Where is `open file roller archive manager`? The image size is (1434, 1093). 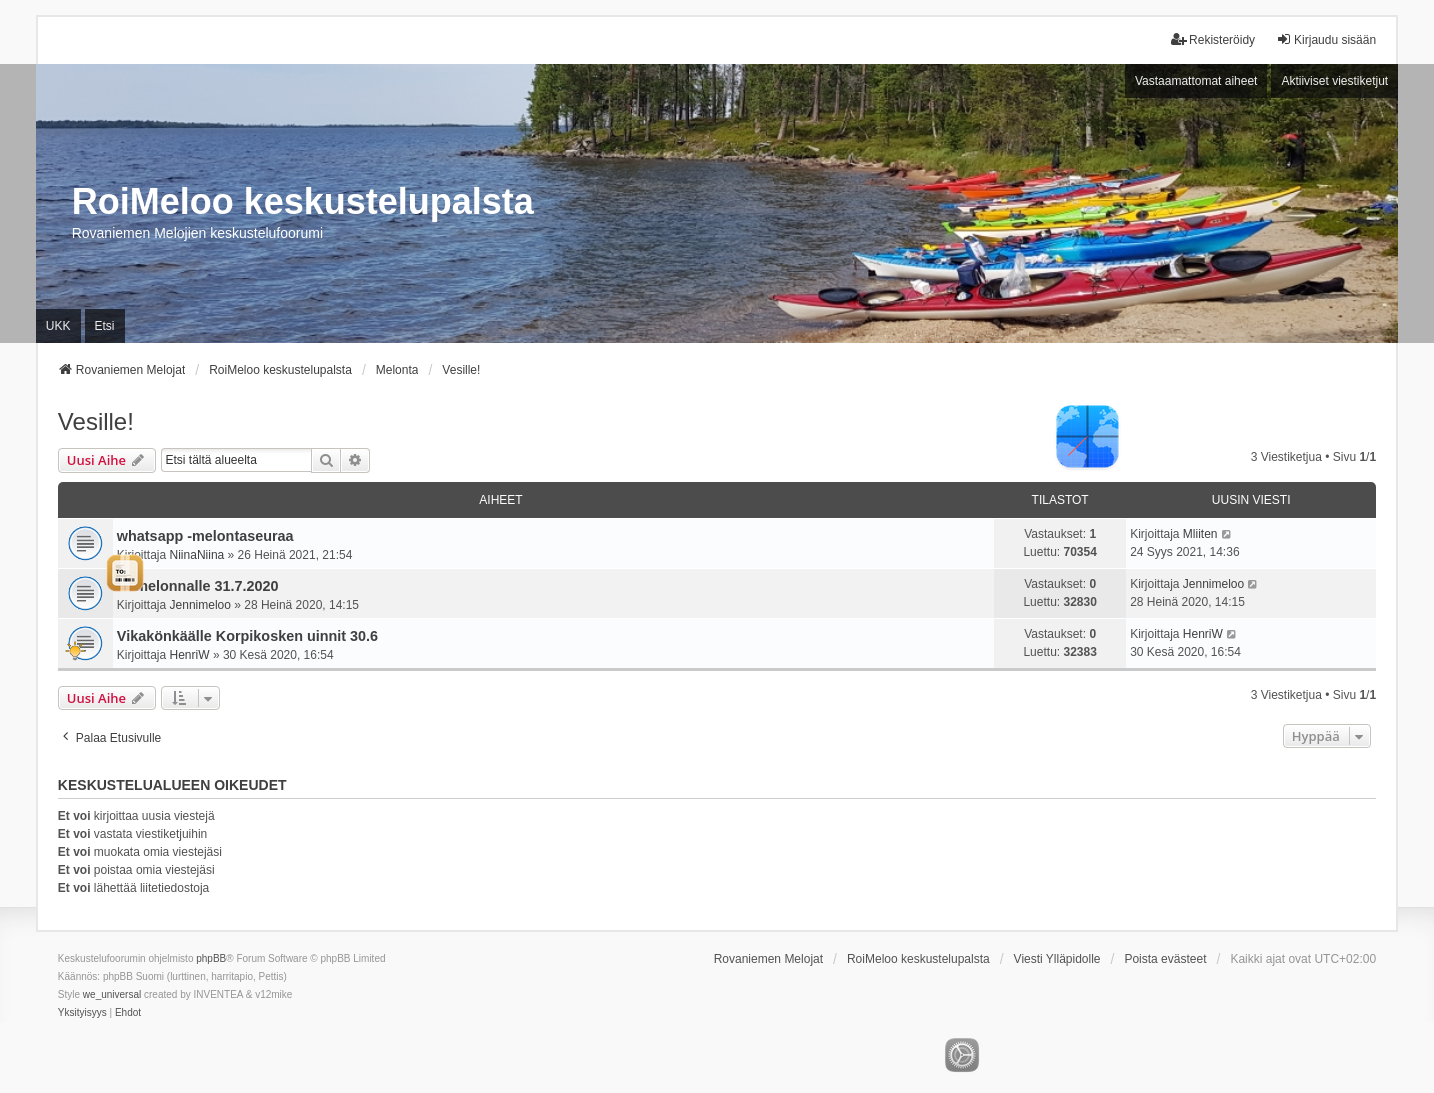
open file roller archive manager is located at coordinates (125, 573).